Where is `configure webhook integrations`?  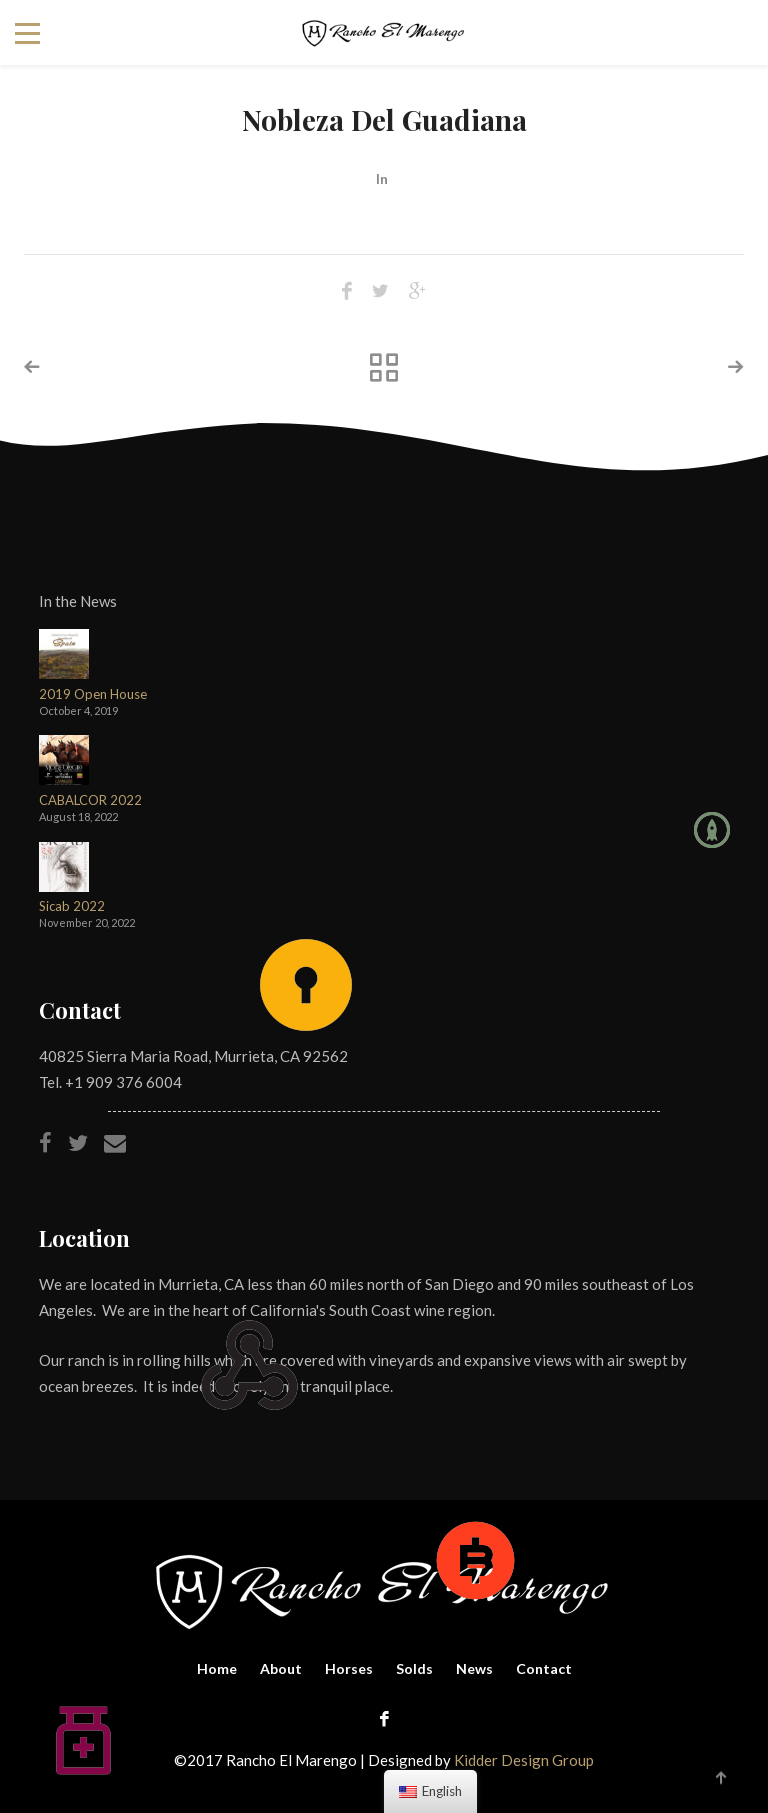
configure webhook integrations is located at coordinates (249, 1367).